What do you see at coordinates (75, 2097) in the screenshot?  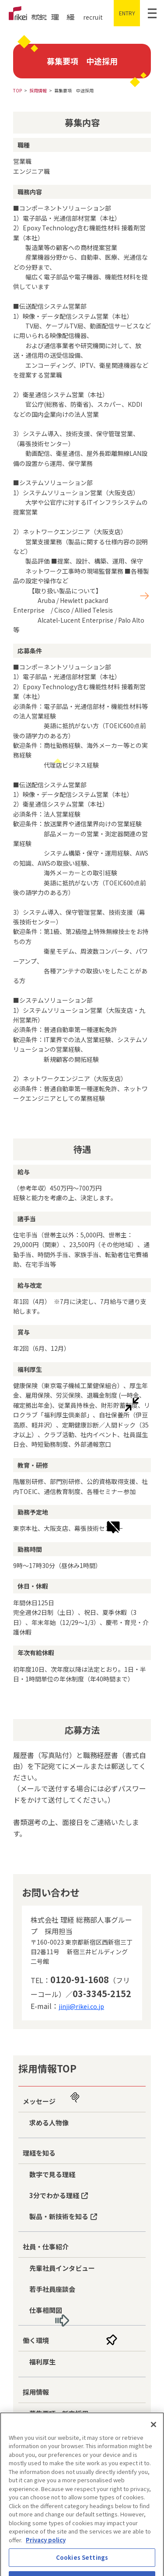 I see `connect to model context protocol services` at bounding box center [75, 2097].